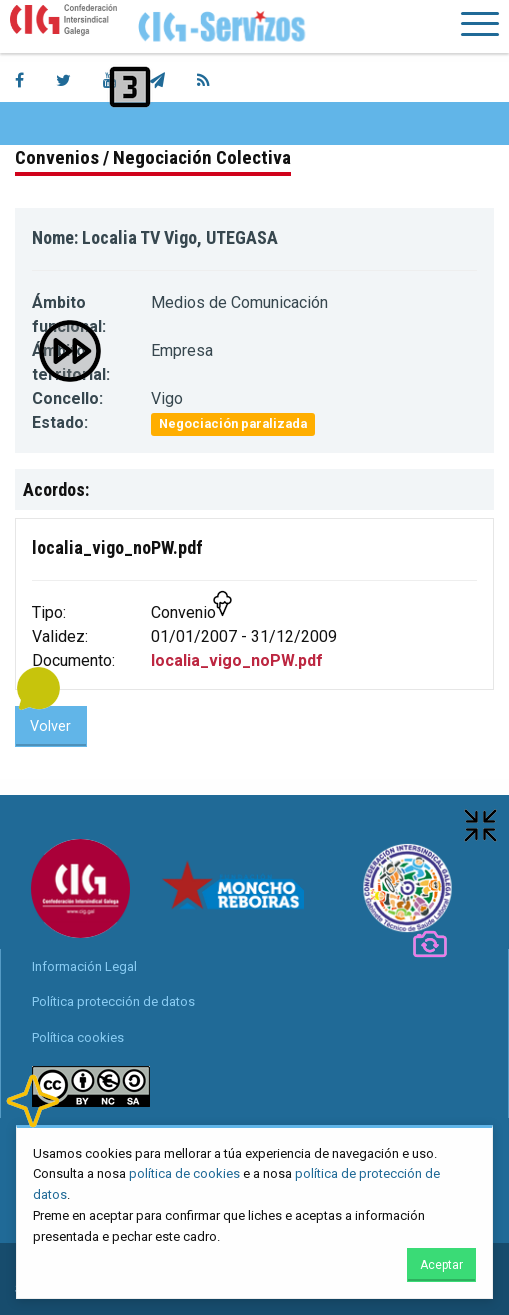  Describe the element at coordinates (70, 351) in the screenshot. I see `fast forward media playback` at that location.